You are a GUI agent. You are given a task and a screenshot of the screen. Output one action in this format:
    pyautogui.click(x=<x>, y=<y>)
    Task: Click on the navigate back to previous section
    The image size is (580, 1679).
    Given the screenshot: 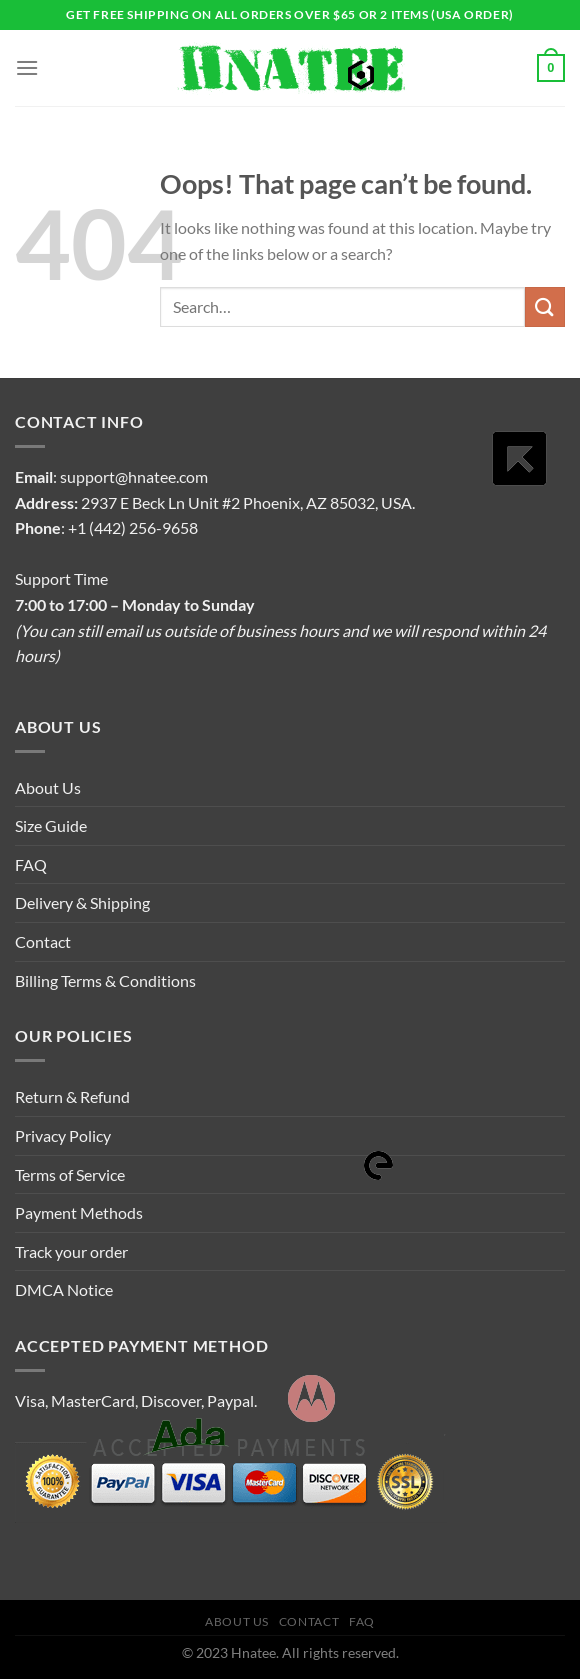 What is the action you would take?
    pyautogui.click(x=519, y=458)
    